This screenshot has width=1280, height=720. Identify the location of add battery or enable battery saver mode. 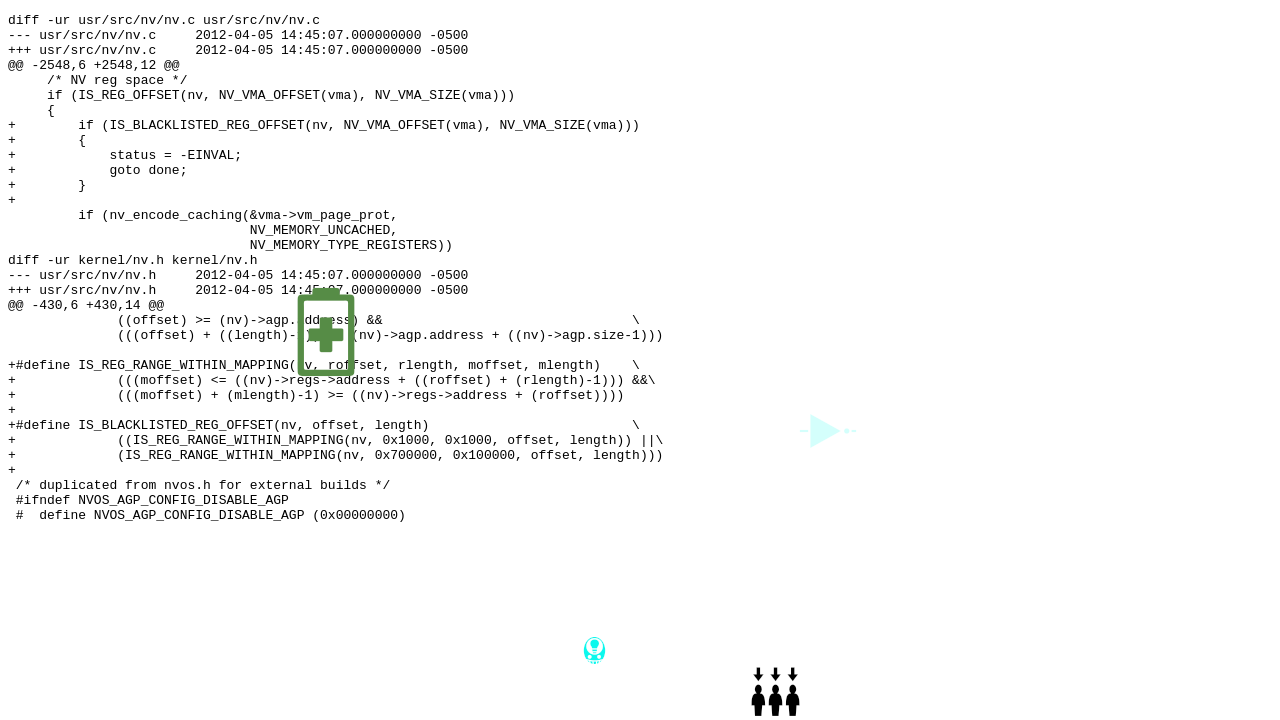
(326, 332).